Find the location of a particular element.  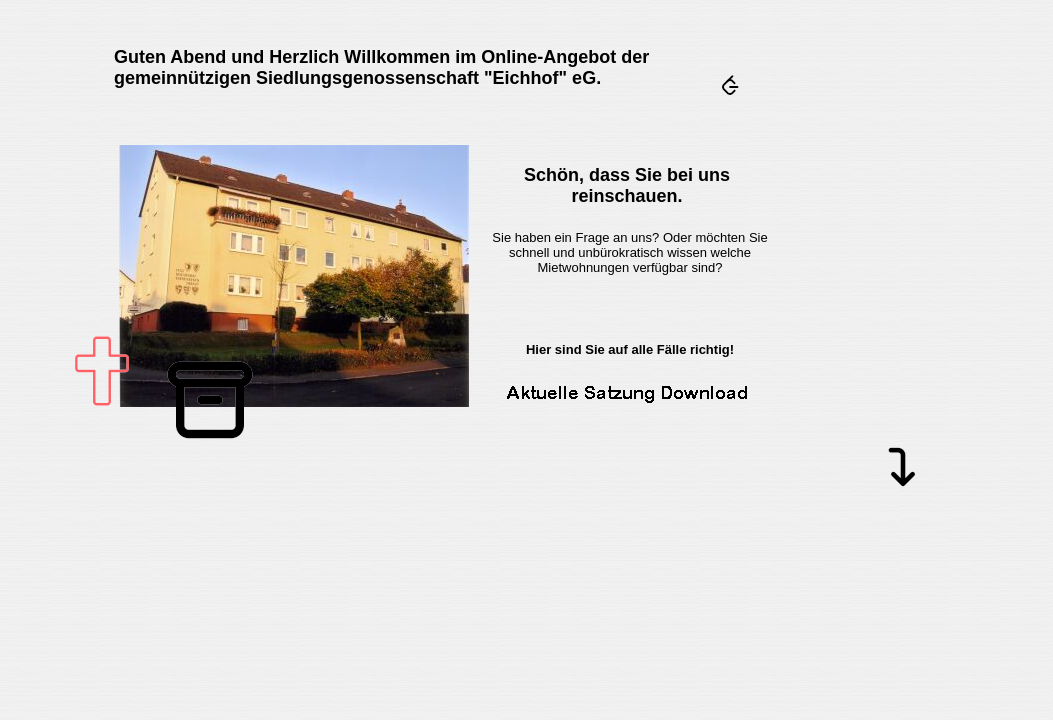

represents a religious or faith-based feature is located at coordinates (102, 371).